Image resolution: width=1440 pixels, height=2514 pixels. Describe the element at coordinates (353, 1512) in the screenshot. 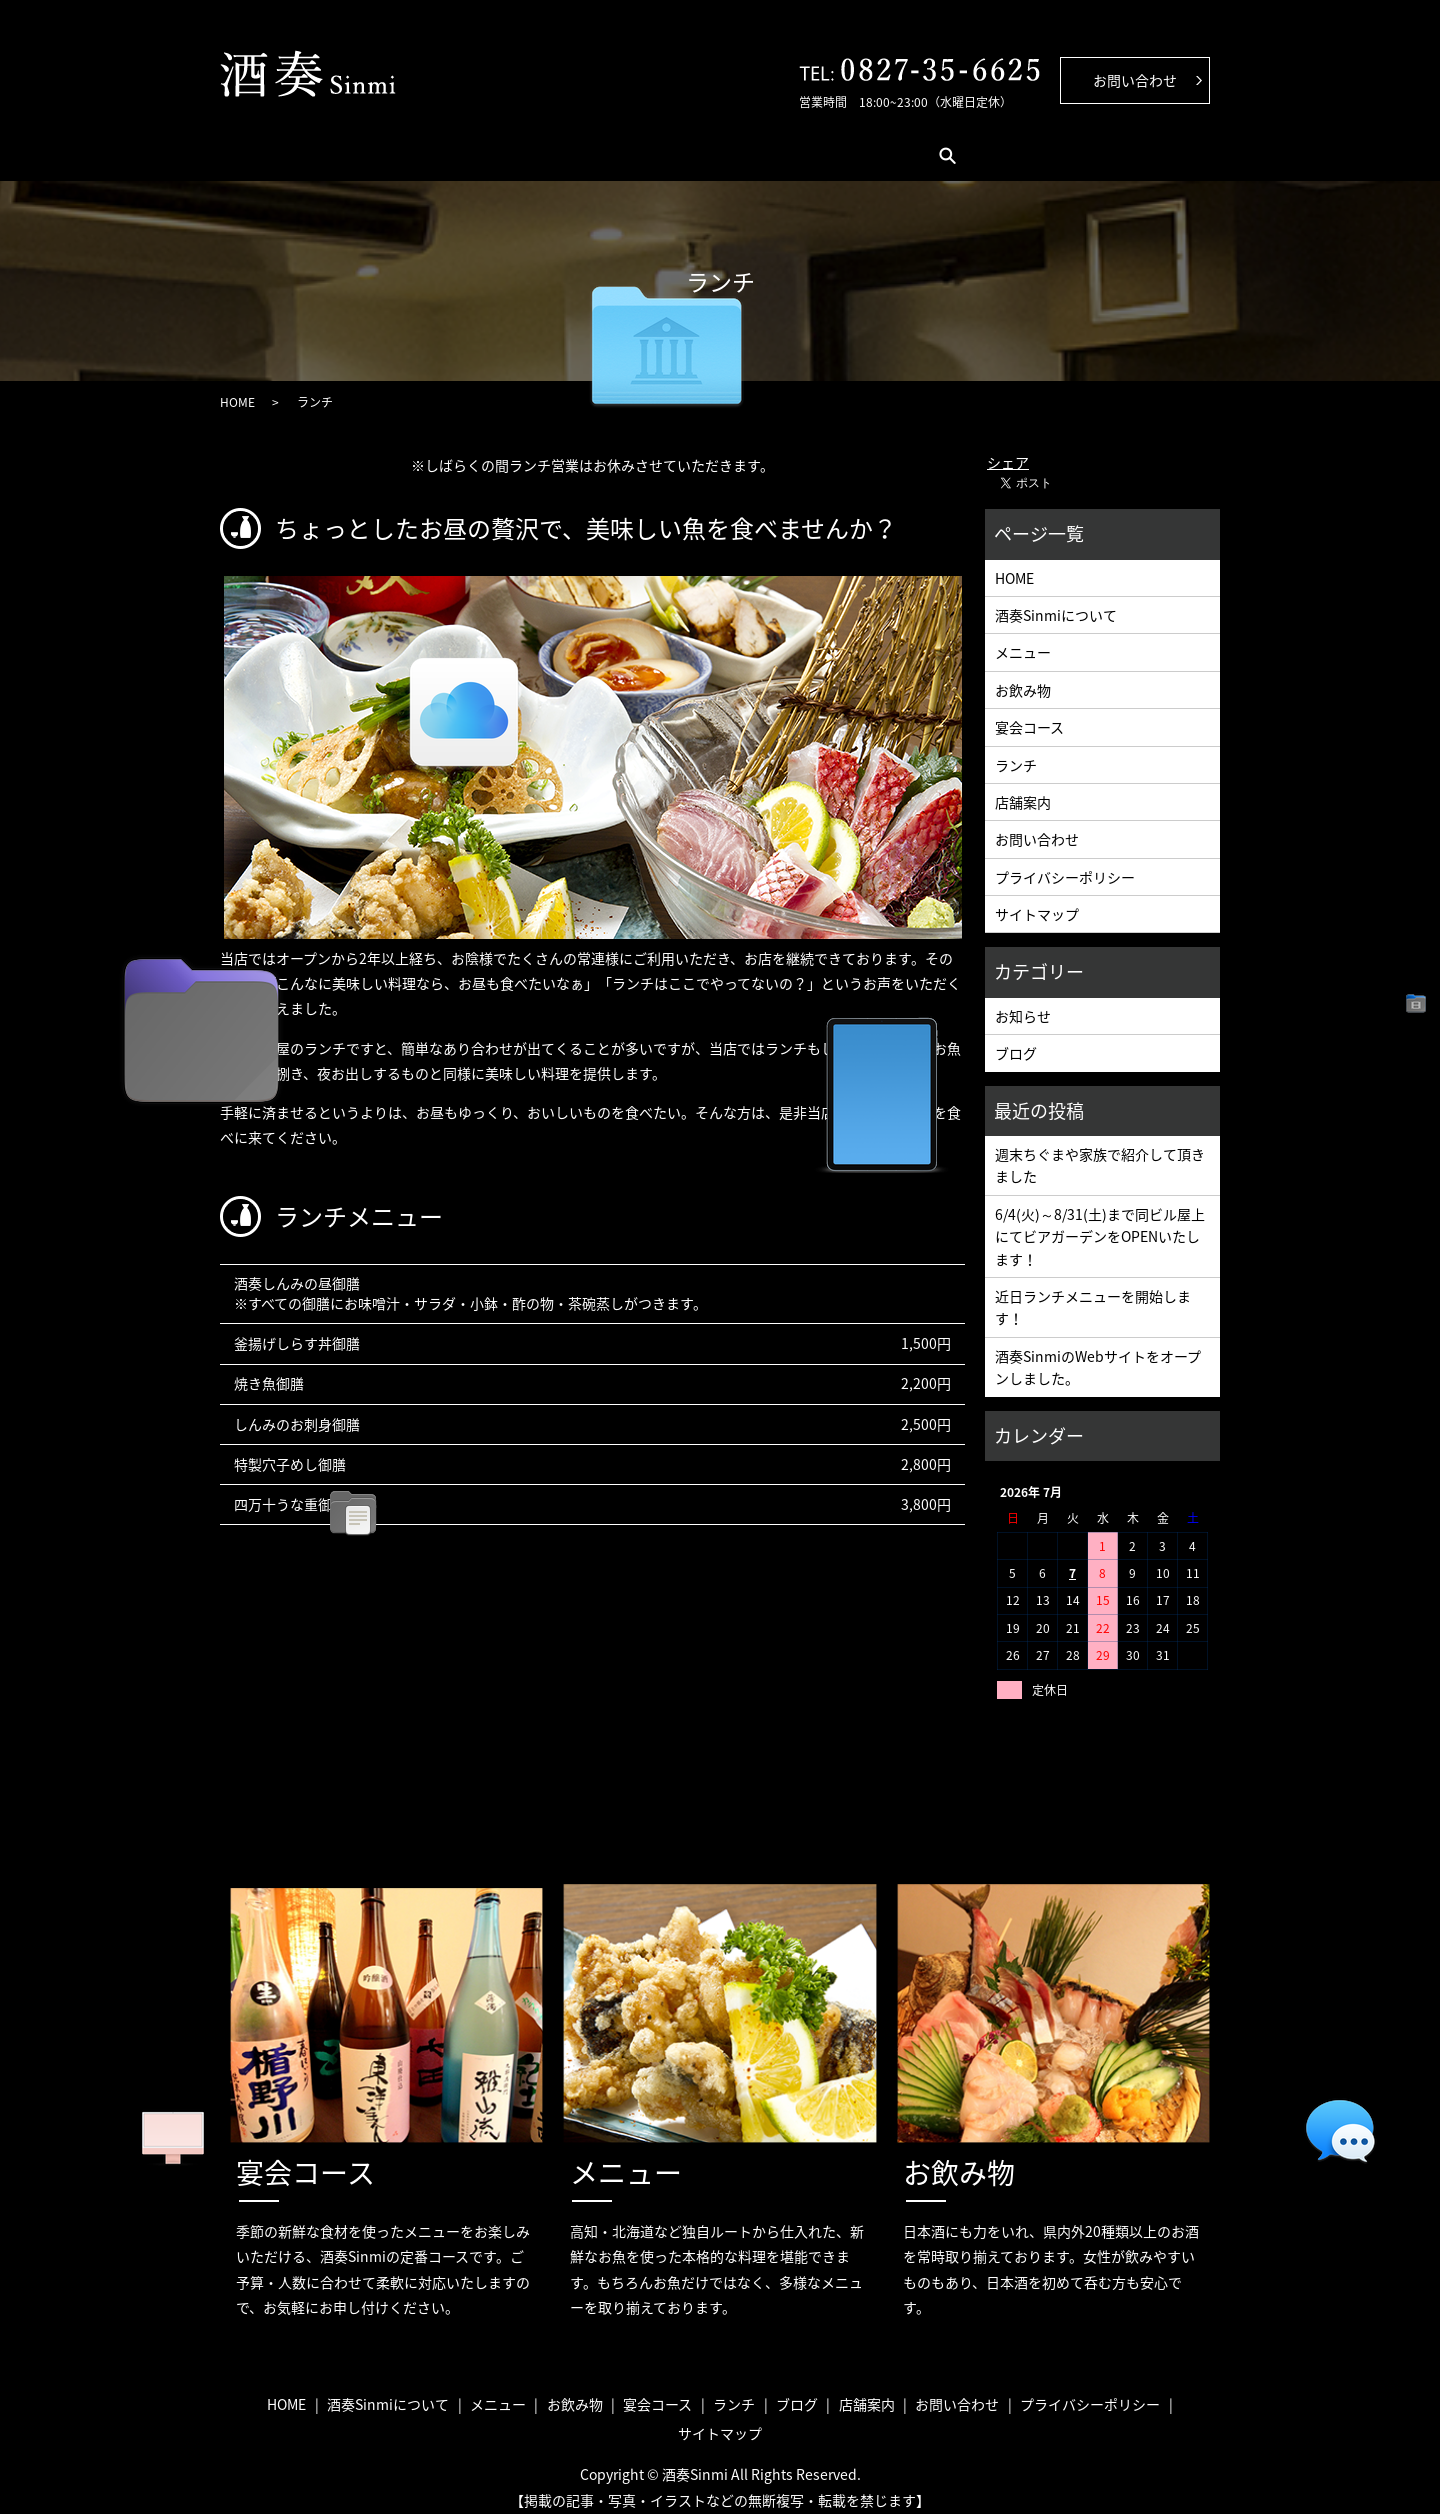

I see `open a file or document` at that location.